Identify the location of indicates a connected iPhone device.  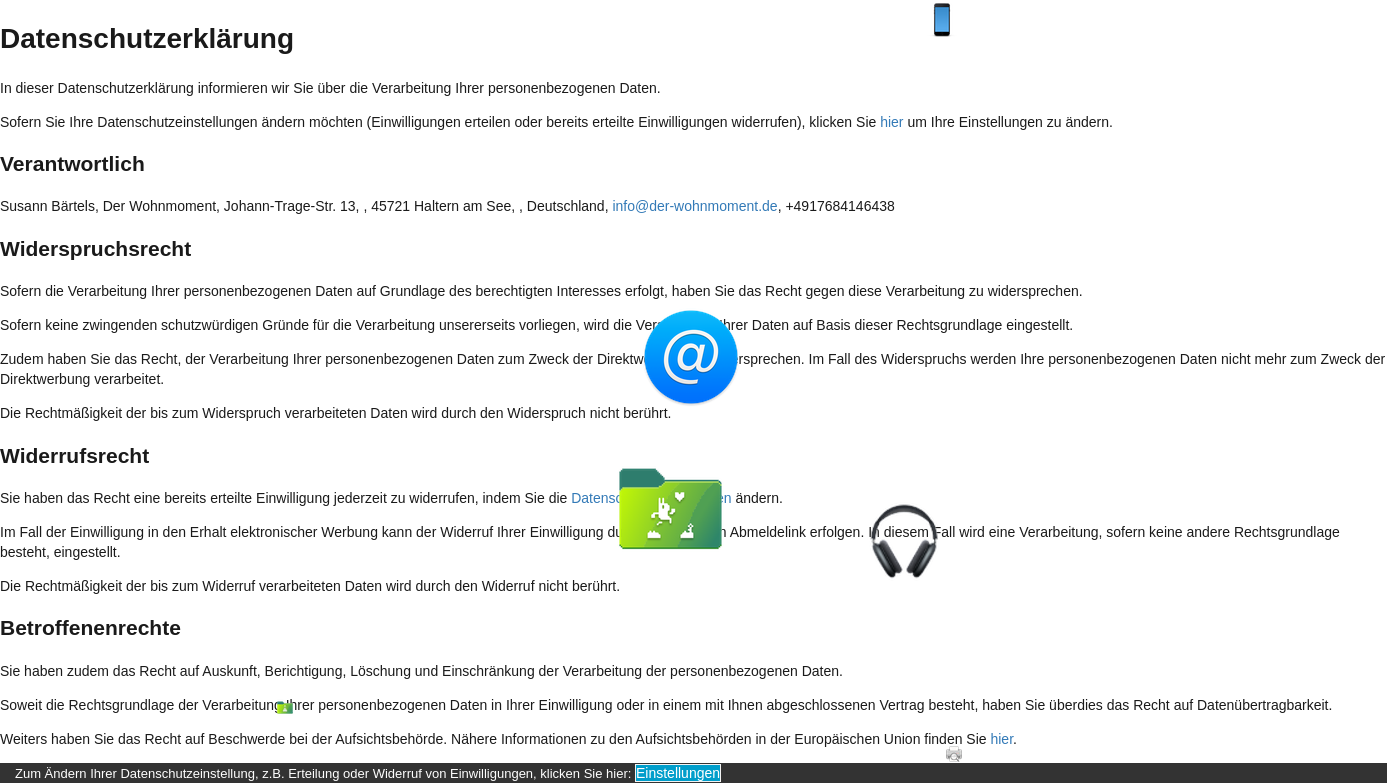
(942, 20).